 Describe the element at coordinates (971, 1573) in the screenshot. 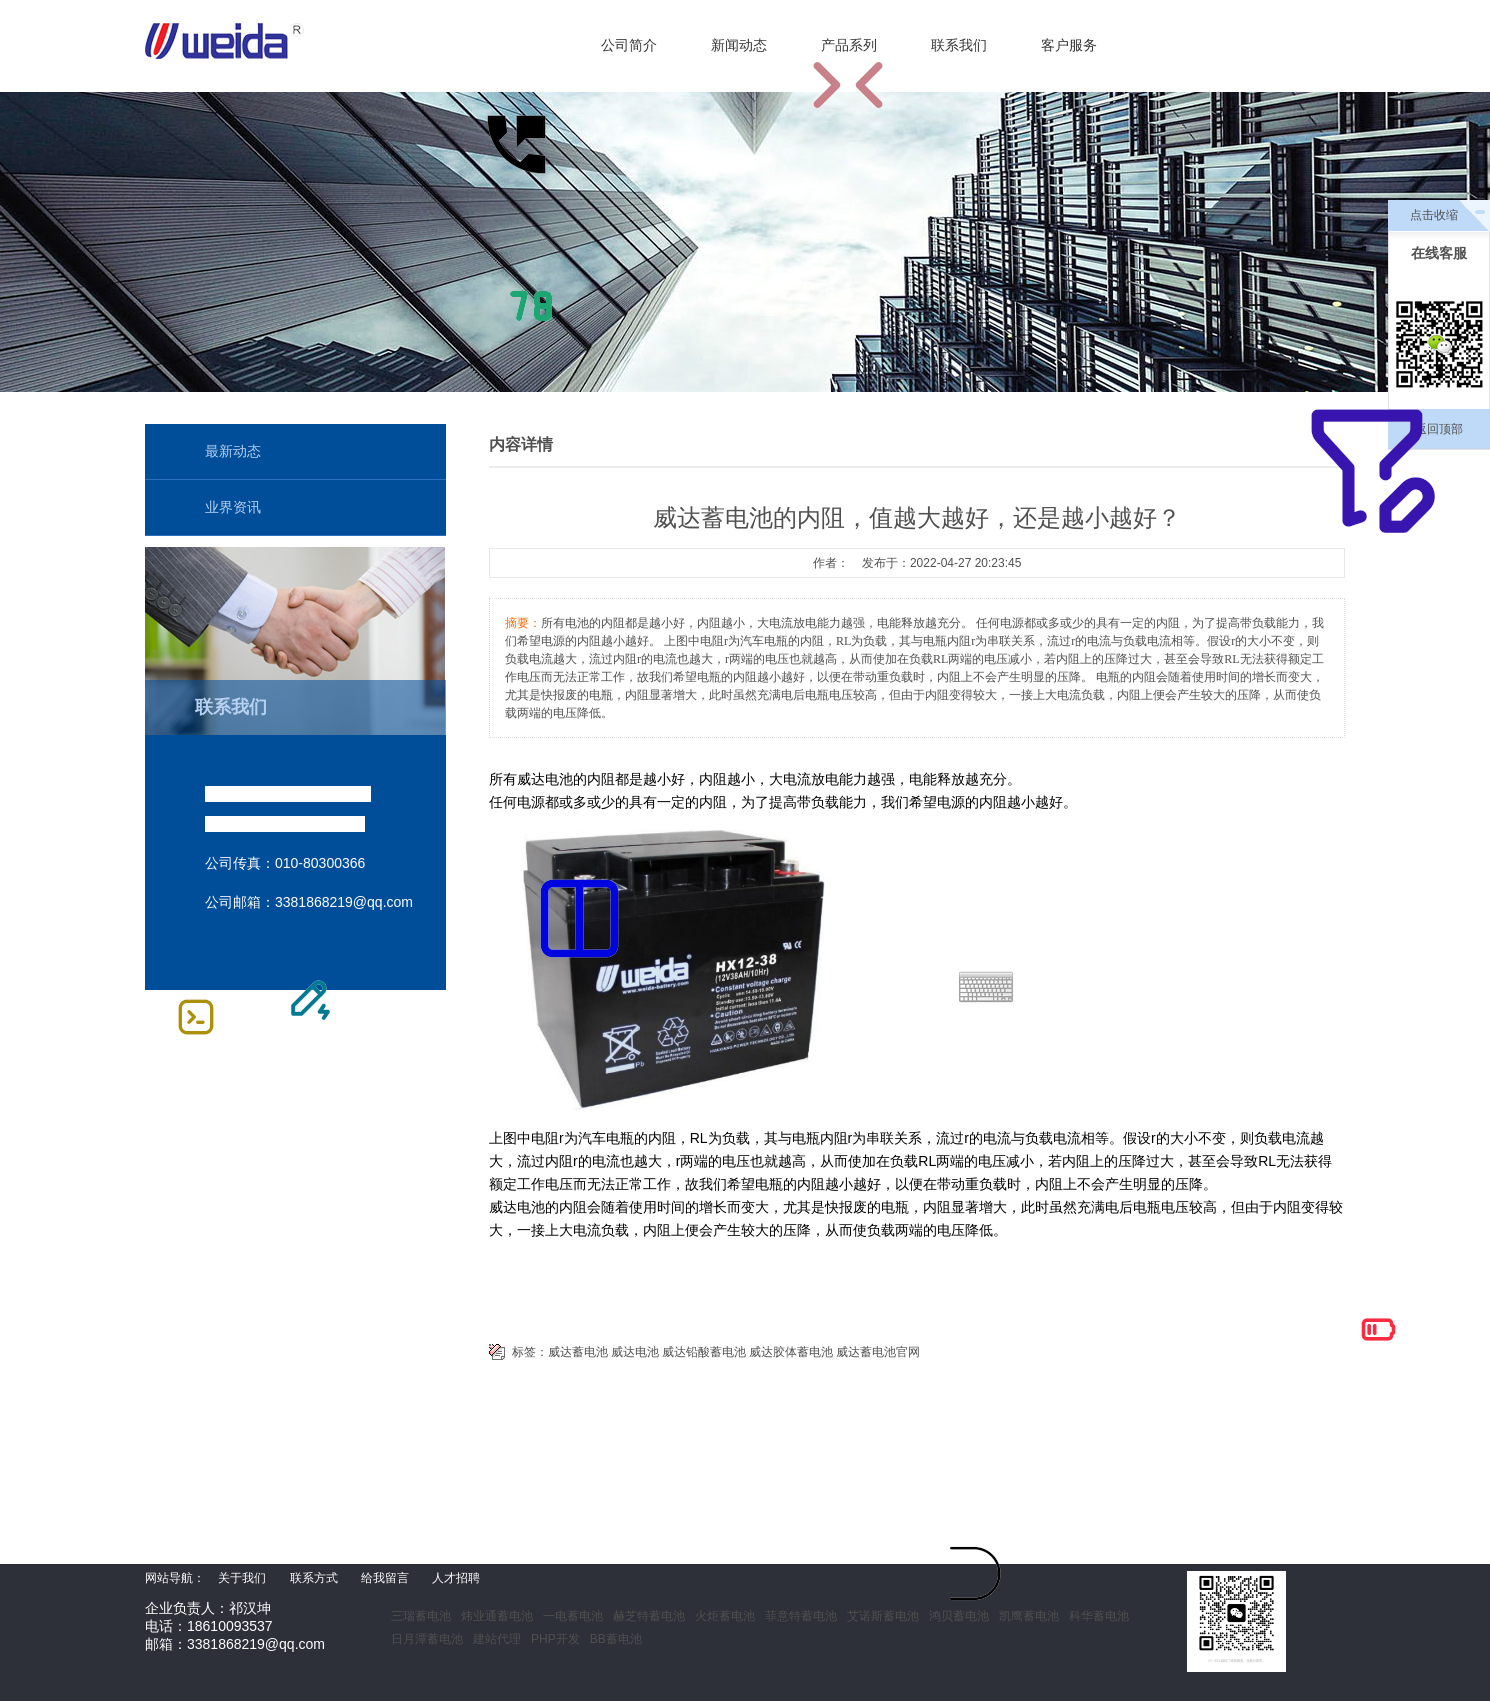

I see `mathematical superset proper of symbol` at that location.